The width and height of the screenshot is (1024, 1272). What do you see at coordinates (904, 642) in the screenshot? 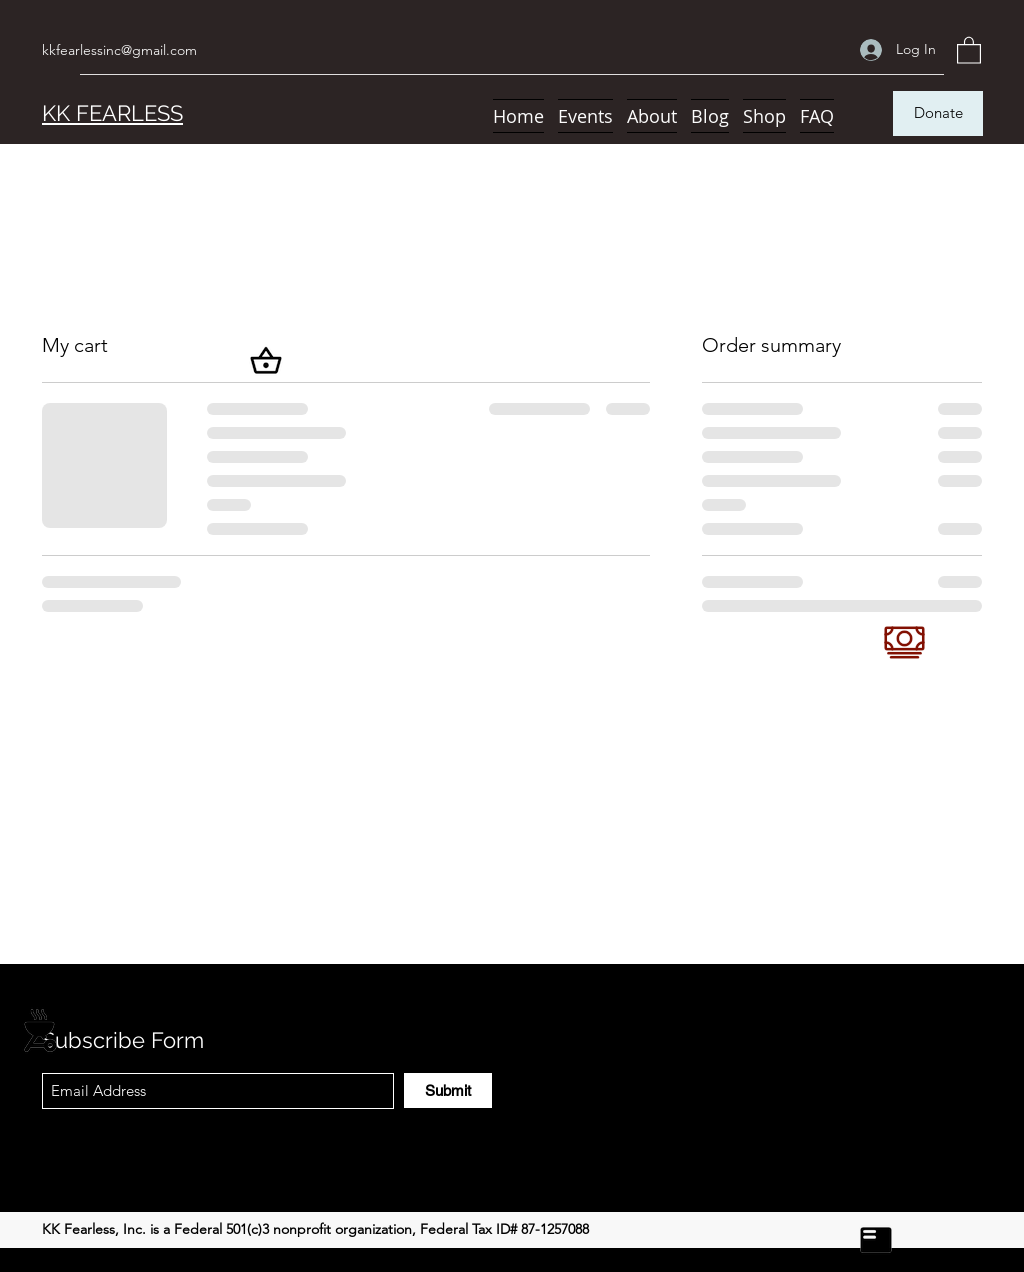
I see `view your cash balance` at bounding box center [904, 642].